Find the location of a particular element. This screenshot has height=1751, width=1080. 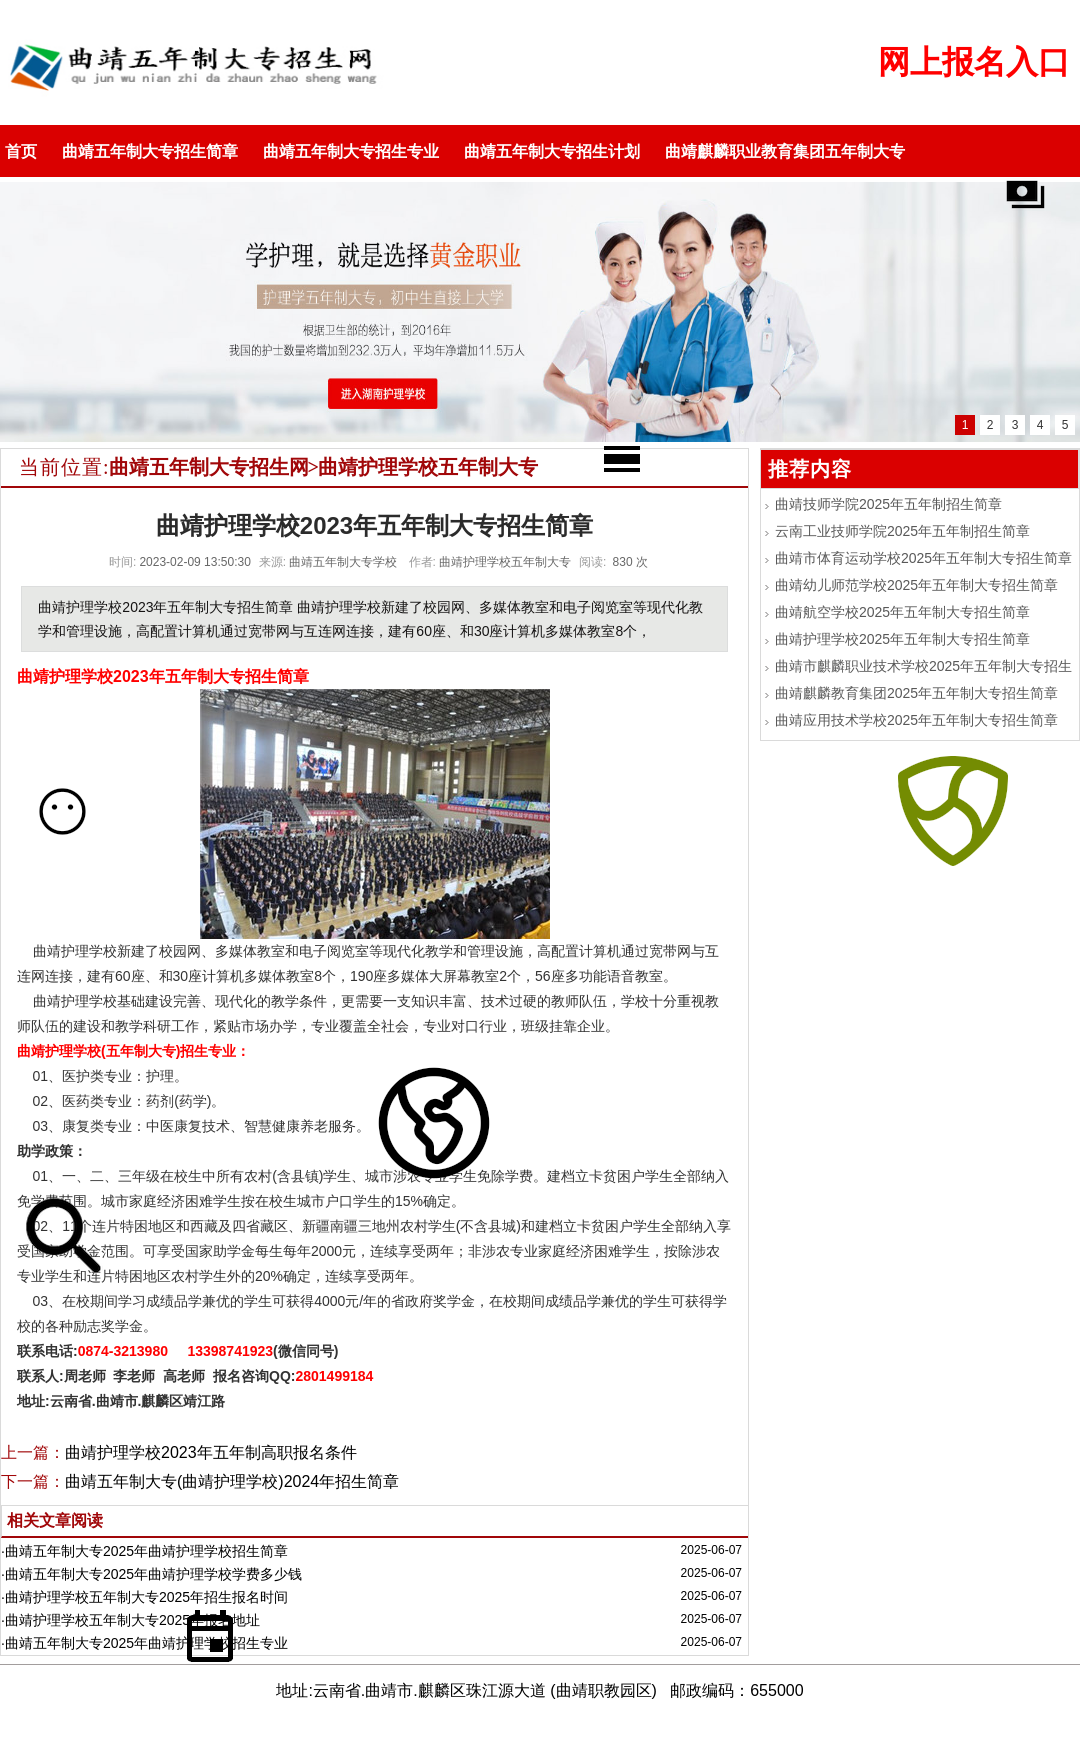

switch to day view in calendar is located at coordinates (622, 458).